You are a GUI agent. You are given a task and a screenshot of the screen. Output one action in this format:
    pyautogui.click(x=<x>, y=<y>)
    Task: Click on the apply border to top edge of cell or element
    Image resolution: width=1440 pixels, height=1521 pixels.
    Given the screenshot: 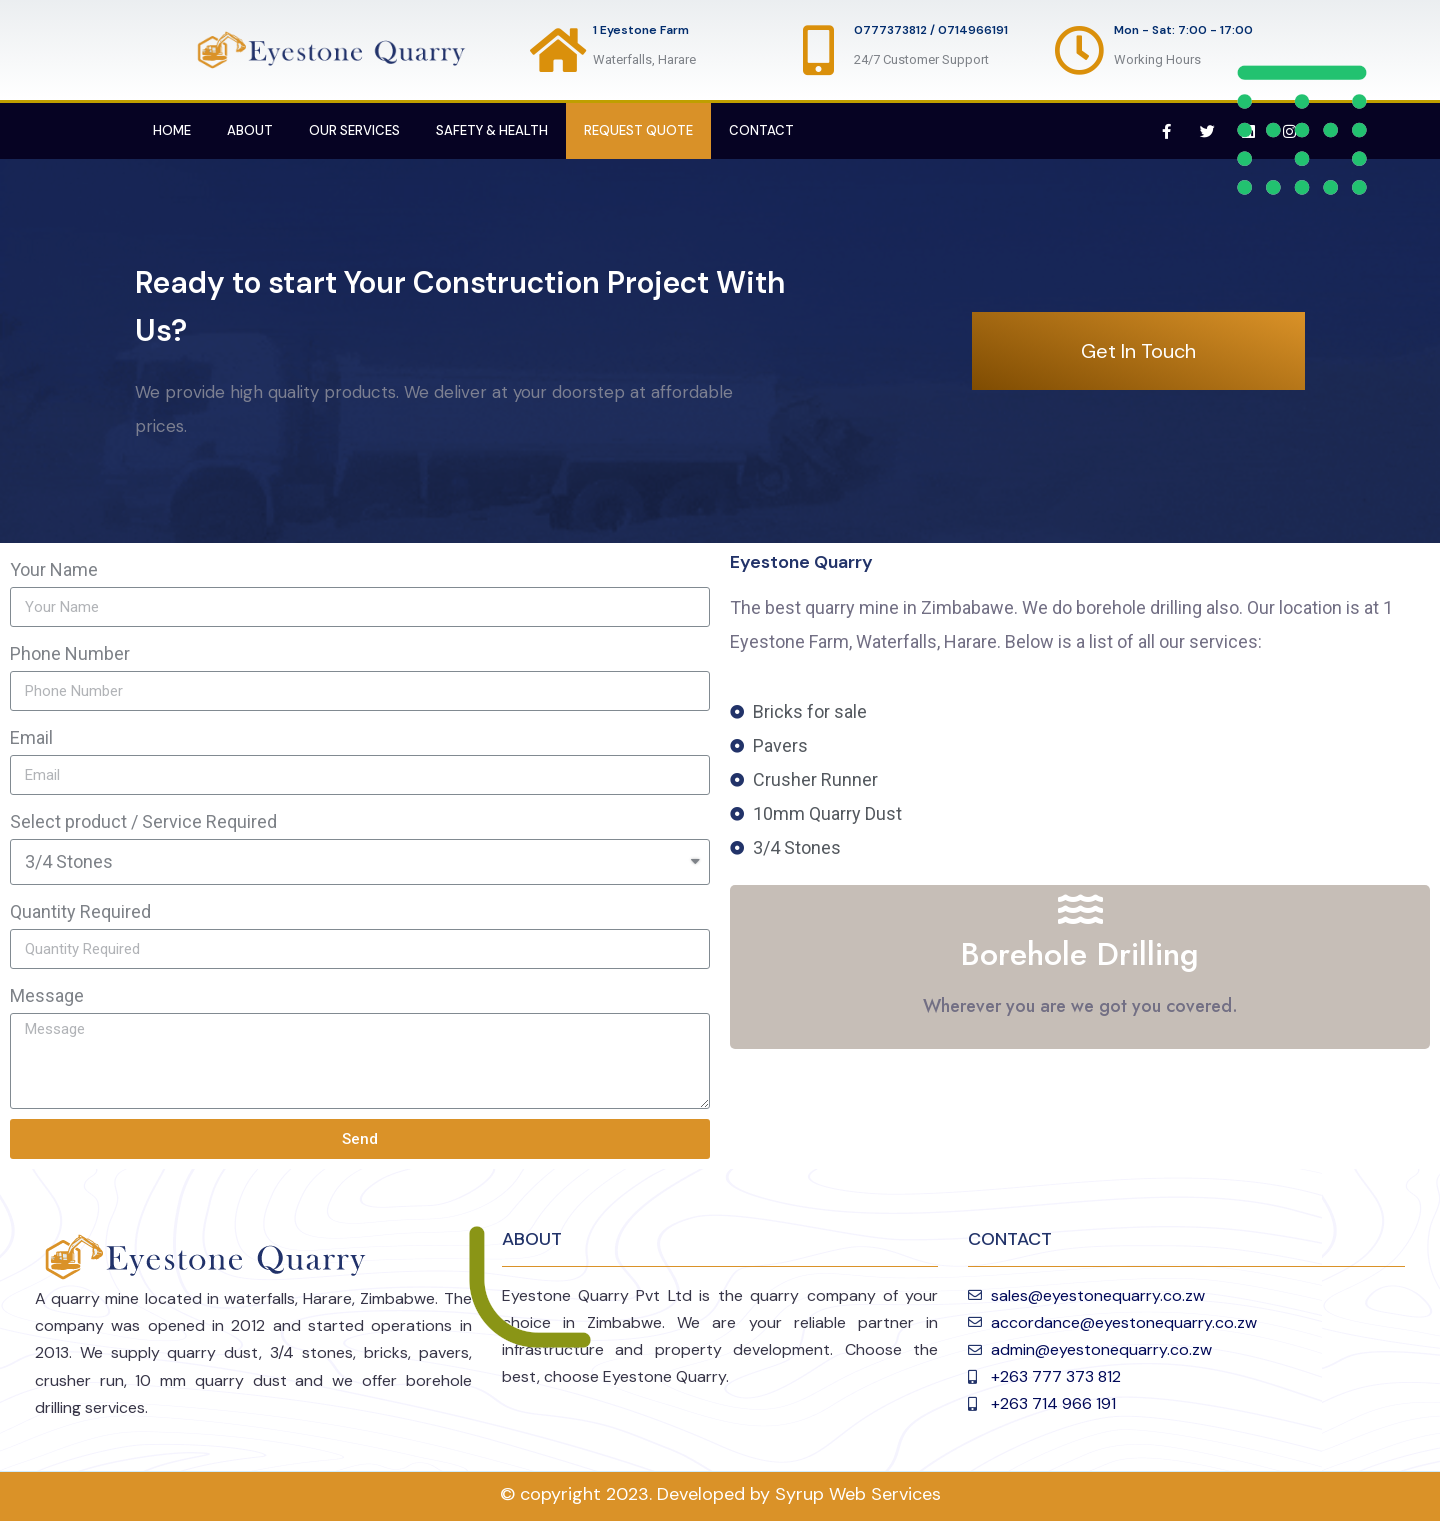 What is the action you would take?
    pyautogui.click(x=1302, y=130)
    